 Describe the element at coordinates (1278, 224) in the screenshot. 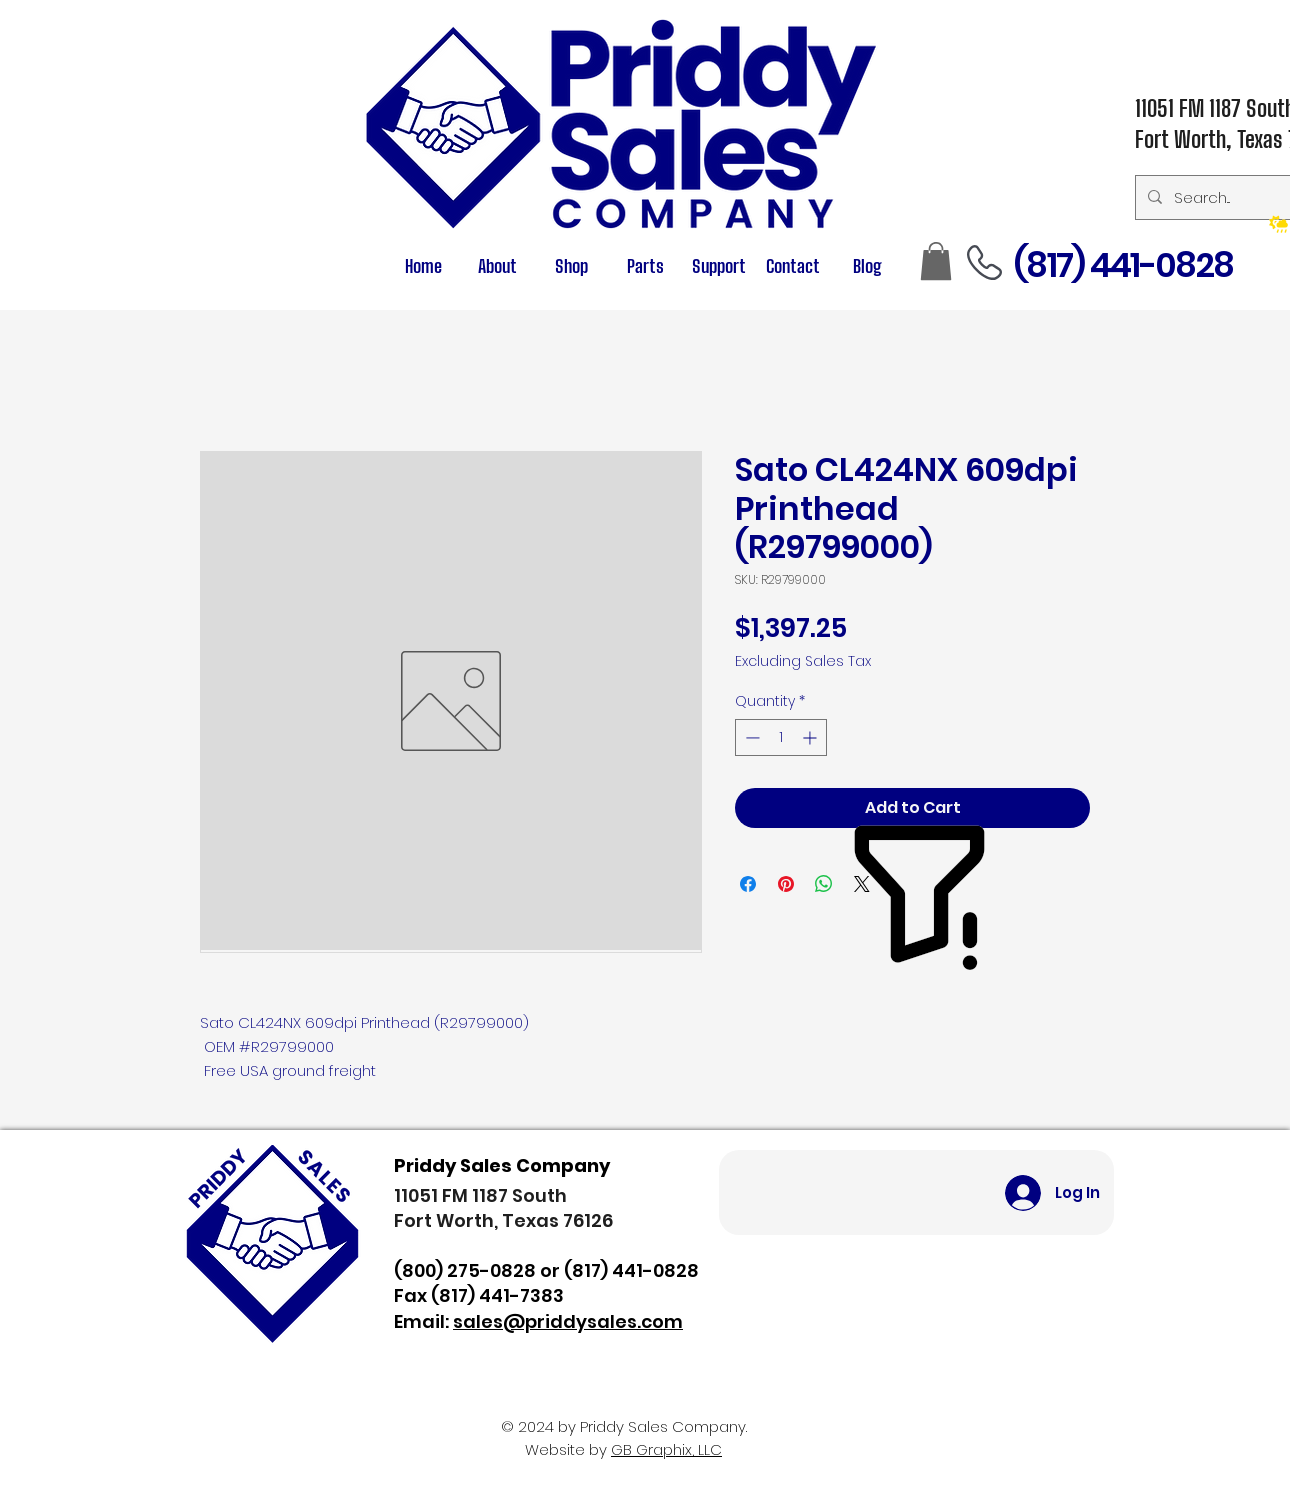

I see `current weather conditions with mixed sun and rain` at that location.